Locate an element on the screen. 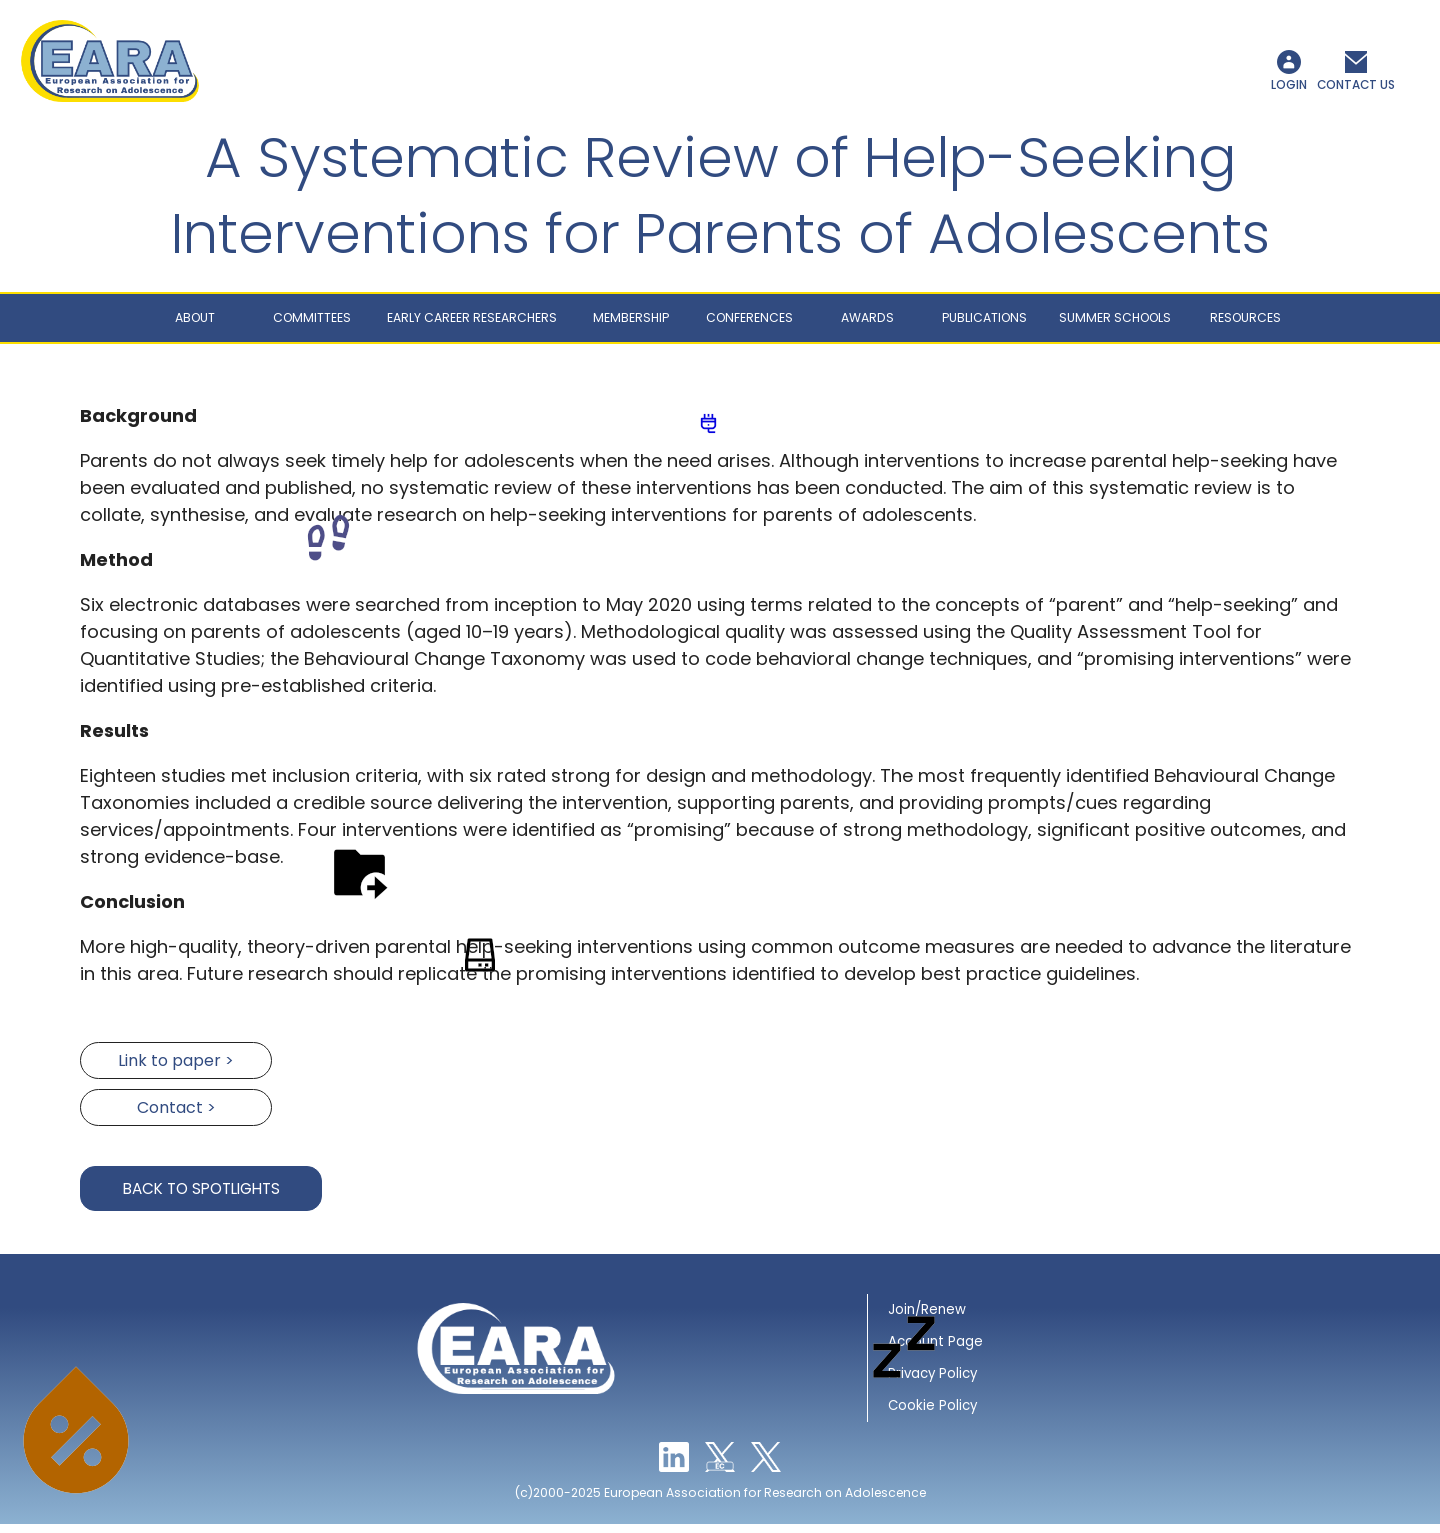 This screenshot has width=1440, height=1533. access shared folder is located at coordinates (359, 872).